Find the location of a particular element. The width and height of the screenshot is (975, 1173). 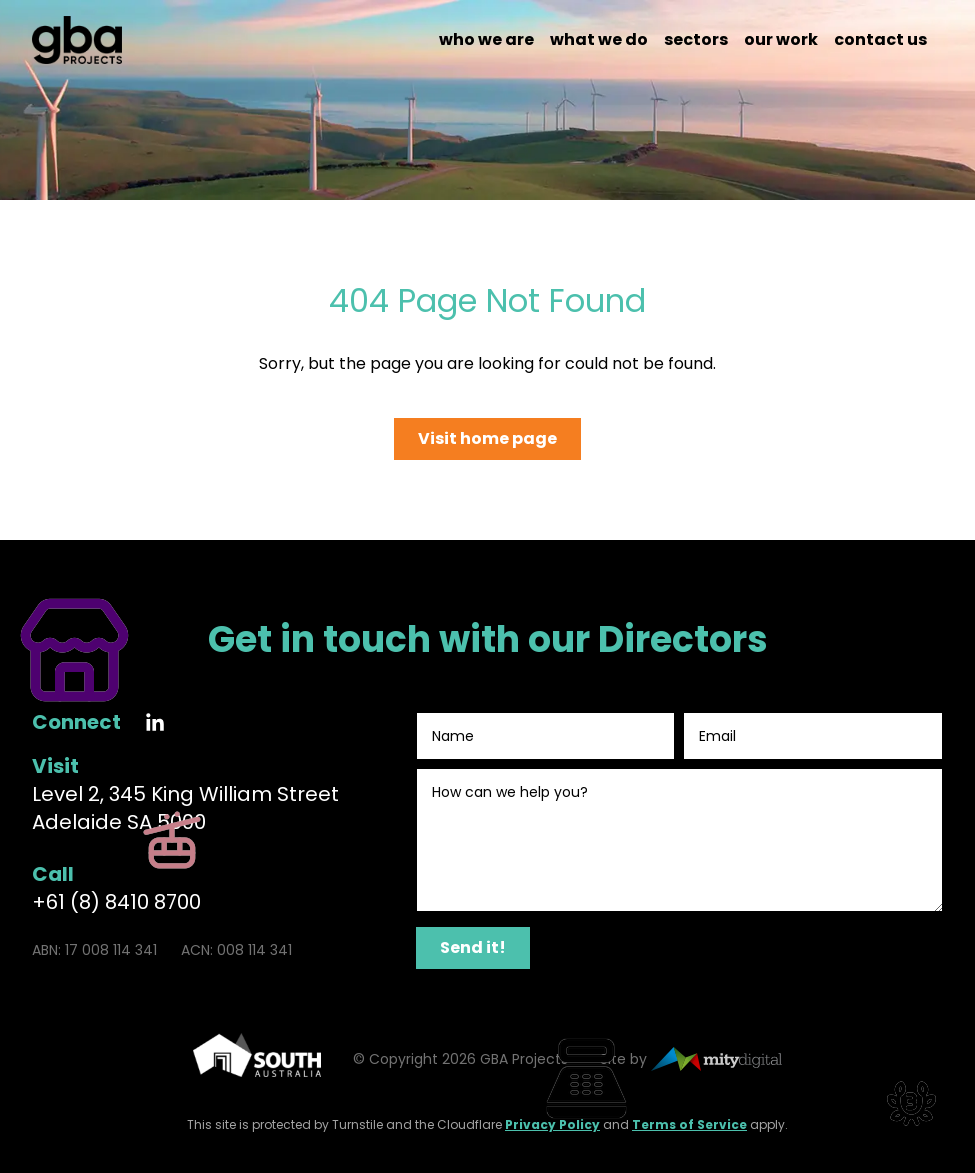

access cable car or gondola transit options is located at coordinates (172, 840).